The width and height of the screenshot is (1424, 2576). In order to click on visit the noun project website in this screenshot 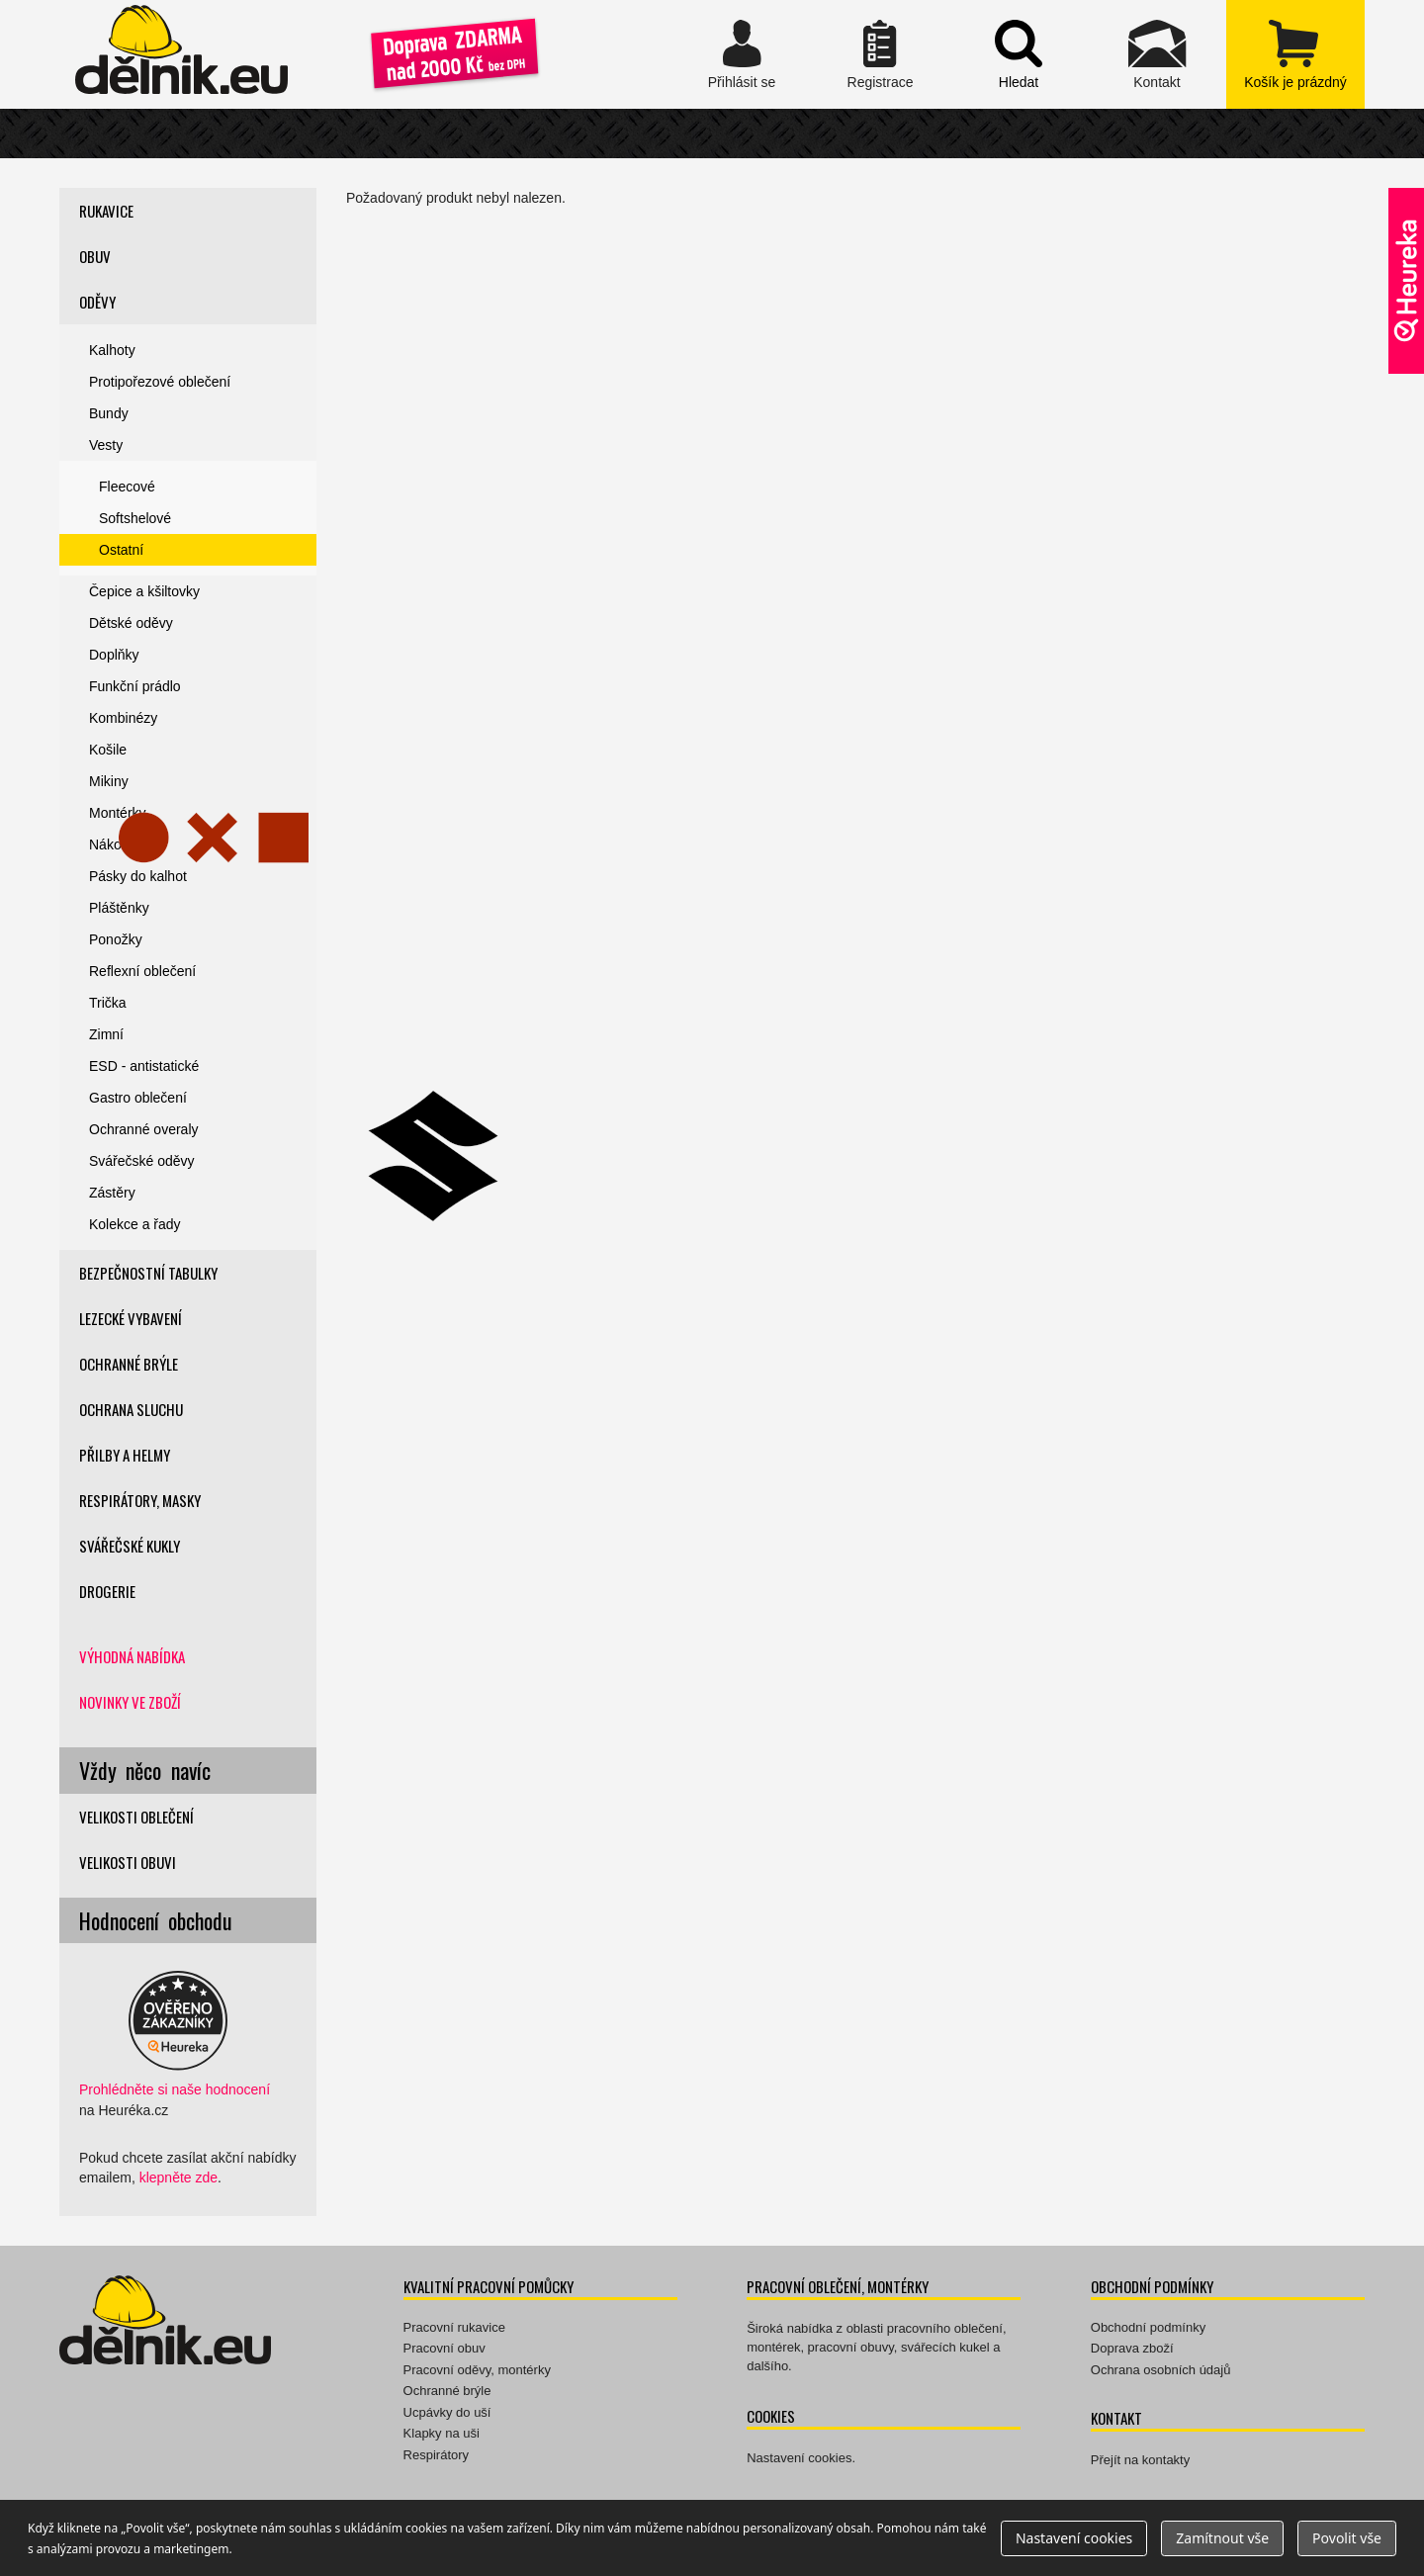, I will do `click(214, 838)`.